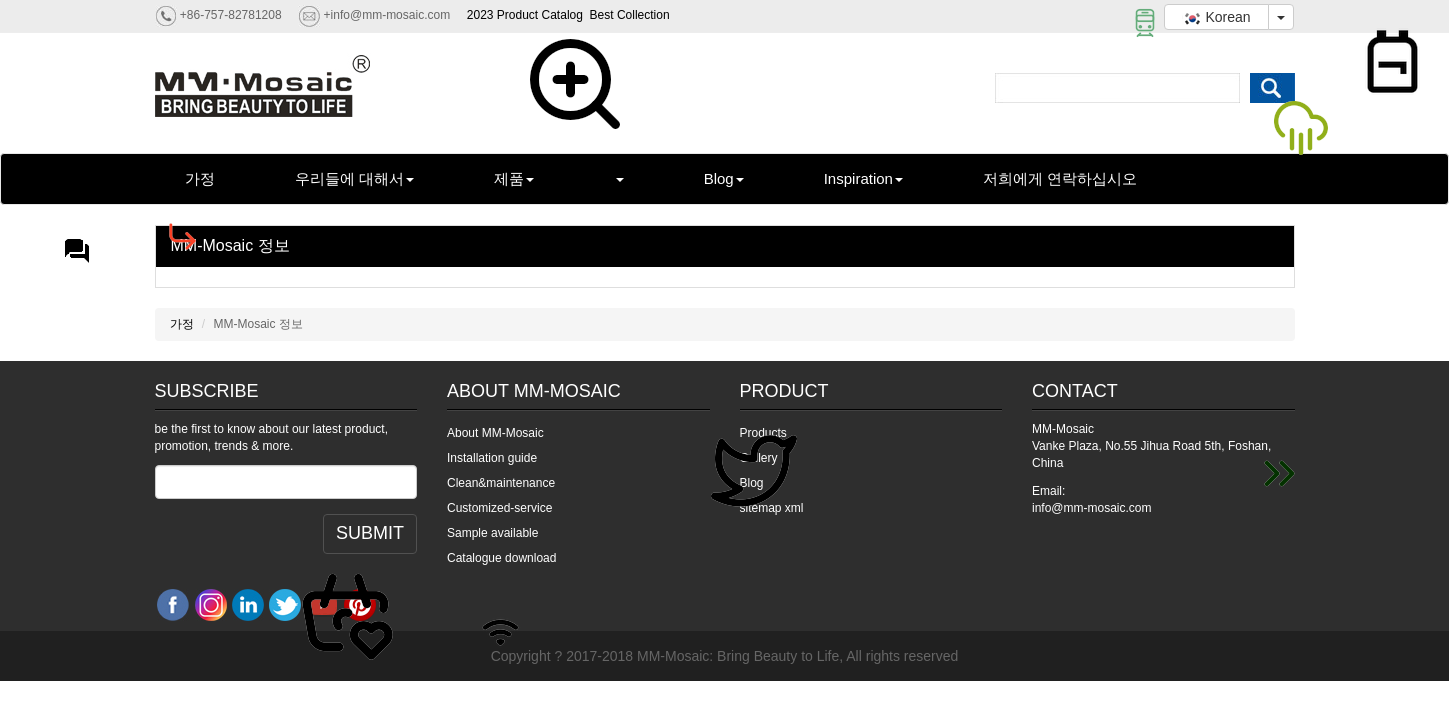  What do you see at coordinates (1279, 473) in the screenshot?
I see `skip forward or advance to next item` at bounding box center [1279, 473].